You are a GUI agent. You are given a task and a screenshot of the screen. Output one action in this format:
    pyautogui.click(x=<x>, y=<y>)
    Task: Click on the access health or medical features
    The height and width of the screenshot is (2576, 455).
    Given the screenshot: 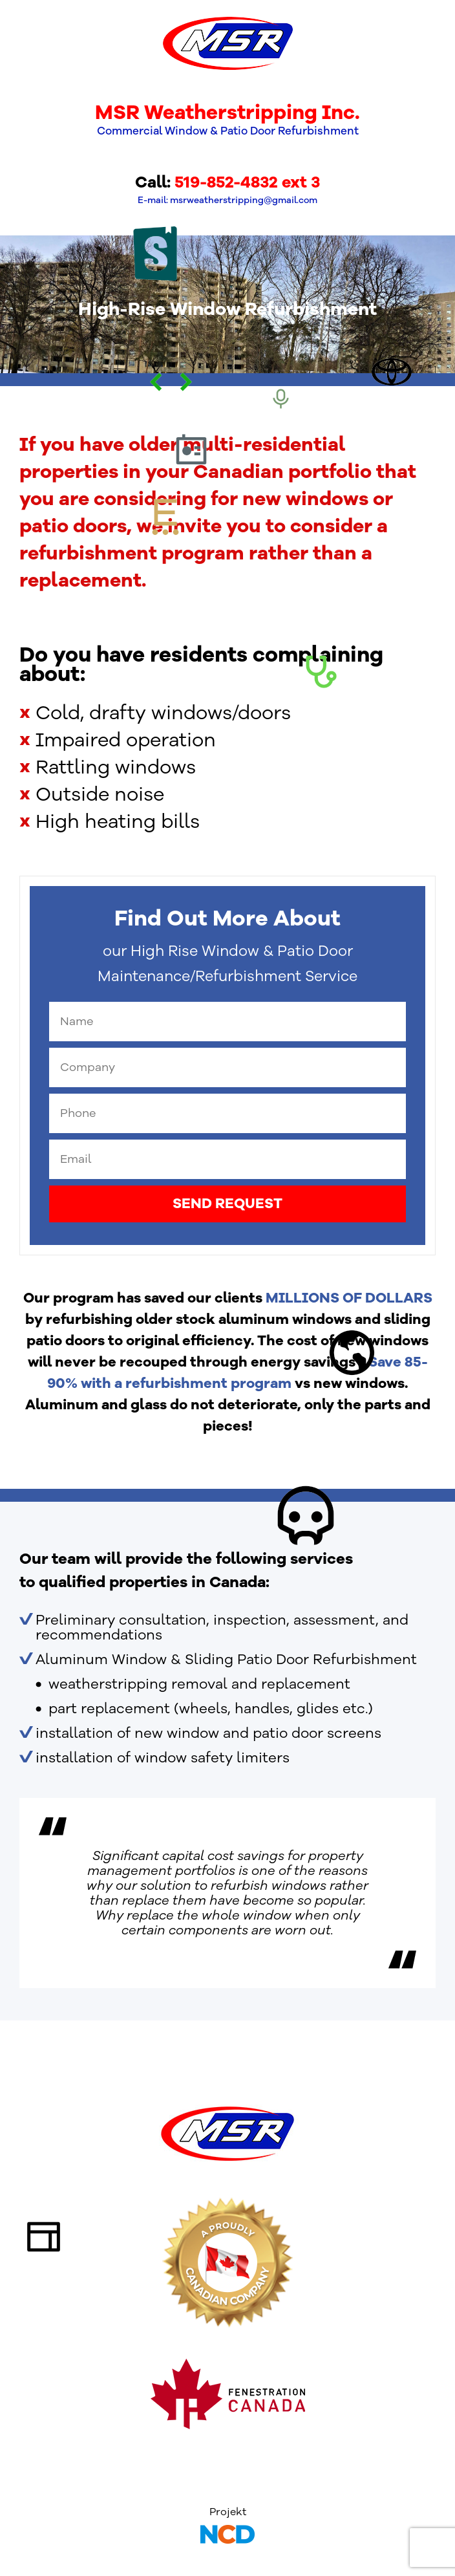 What is the action you would take?
    pyautogui.click(x=319, y=671)
    